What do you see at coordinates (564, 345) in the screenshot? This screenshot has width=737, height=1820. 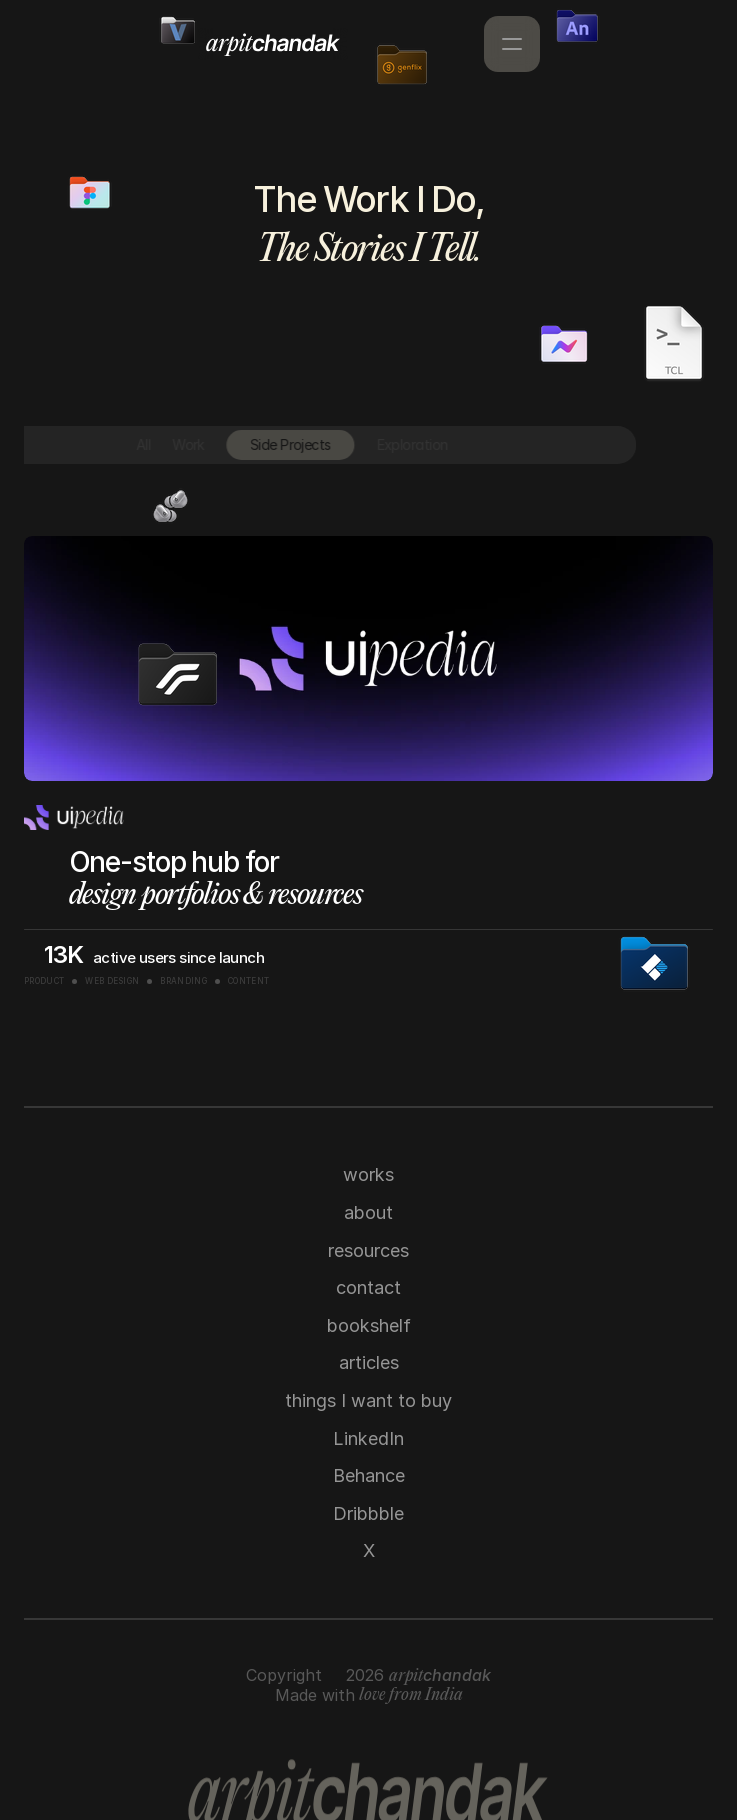 I see `open messenger app folder` at bounding box center [564, 345].